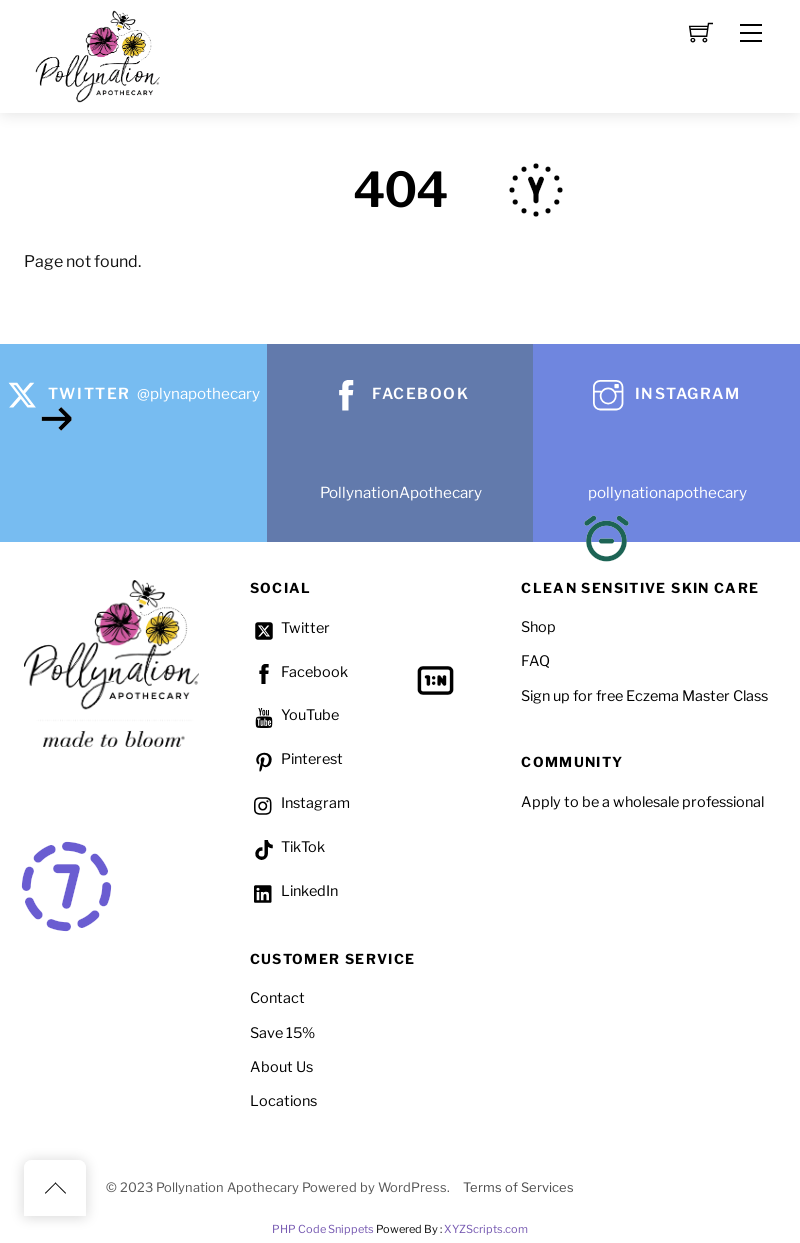 This screenshot has height=1243, width=800. Describe the element at coordinates (606, 538) in the screenshot. I see `remove or delete an alarm` at that location.